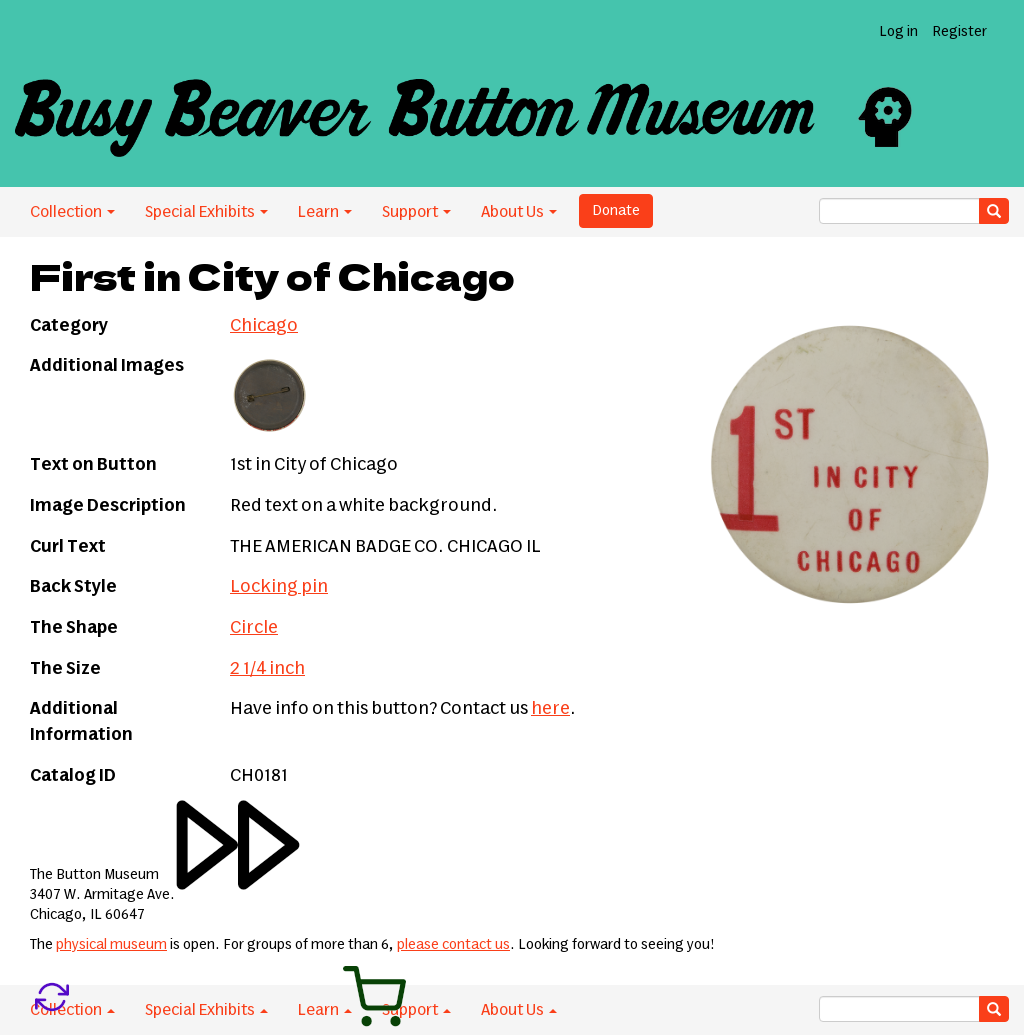  I want to click on skip forward in media playback, so click(238, 845).